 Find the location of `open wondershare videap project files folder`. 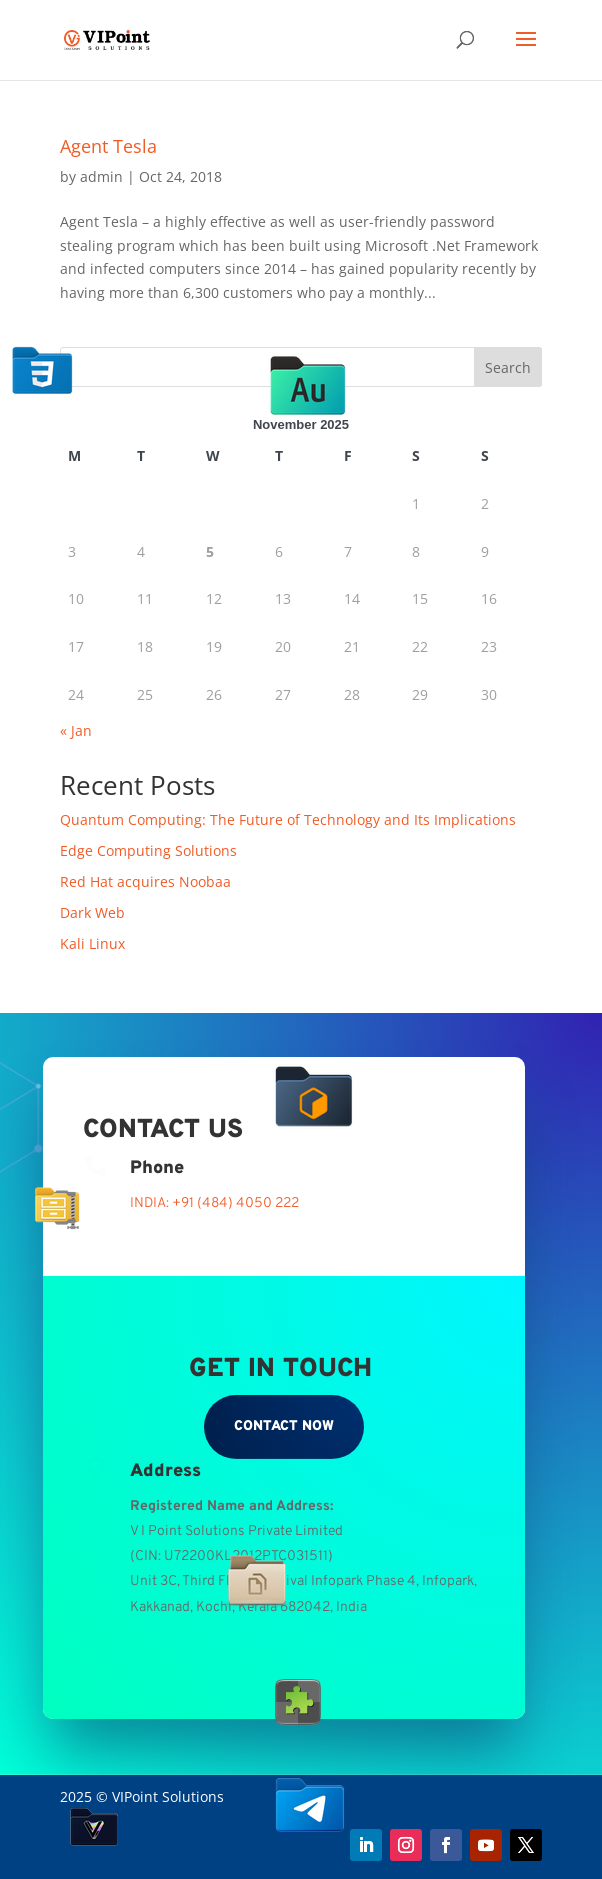

open wondershare videap project files folder is located at coordinates (94, 1828).